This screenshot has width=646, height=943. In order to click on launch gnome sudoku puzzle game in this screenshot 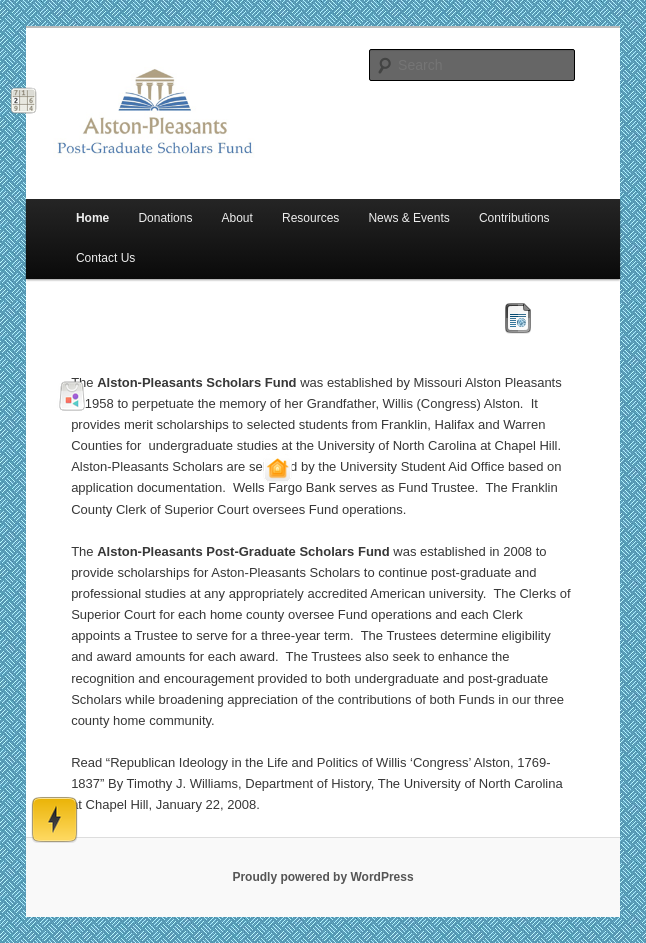, I will do `click(23, 100)`.